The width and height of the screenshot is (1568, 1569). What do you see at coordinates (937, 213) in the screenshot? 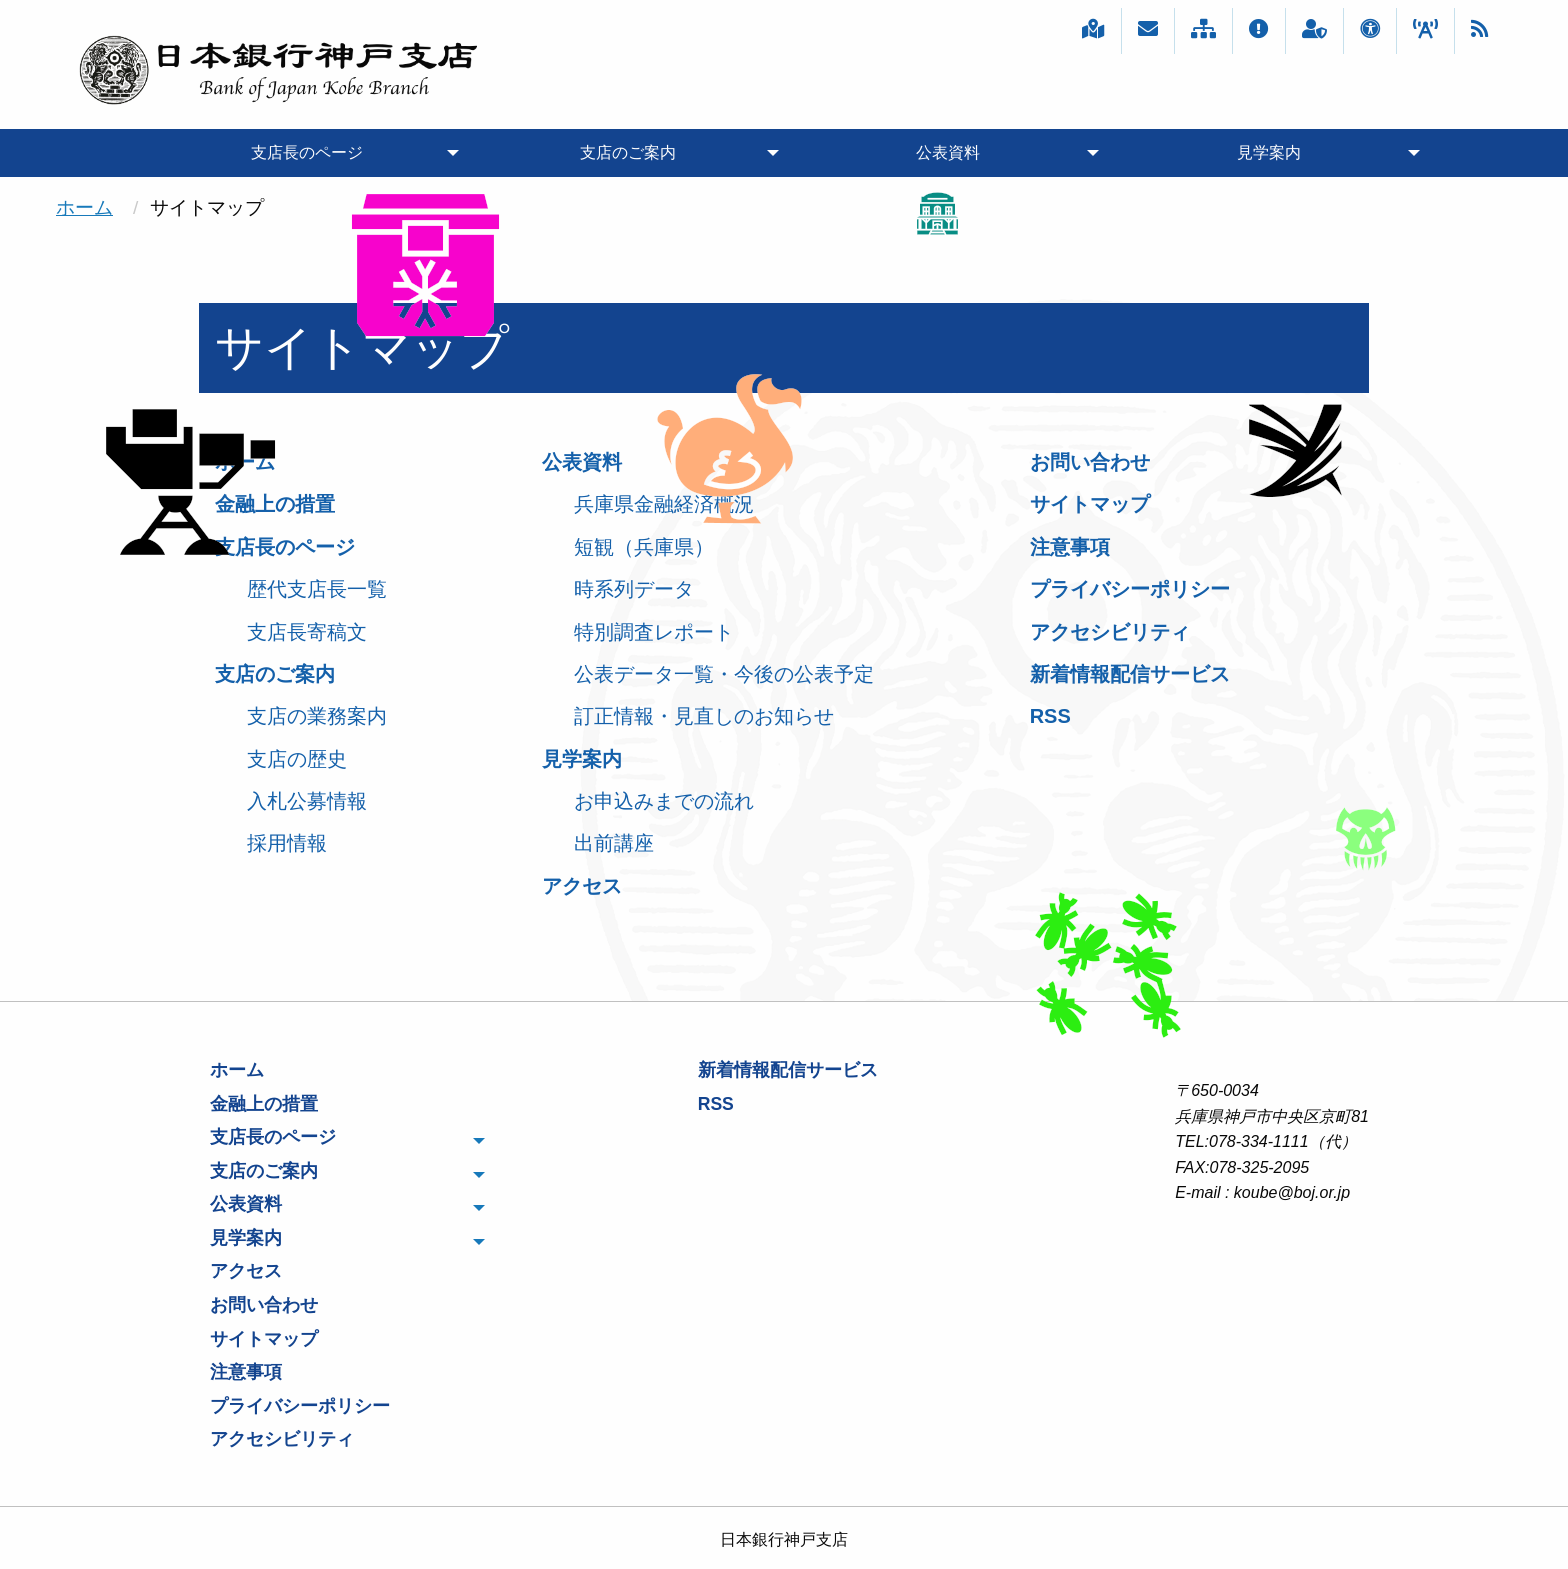
I see `visit the saloon or tavern in-game` at bounding box center [937, 213].